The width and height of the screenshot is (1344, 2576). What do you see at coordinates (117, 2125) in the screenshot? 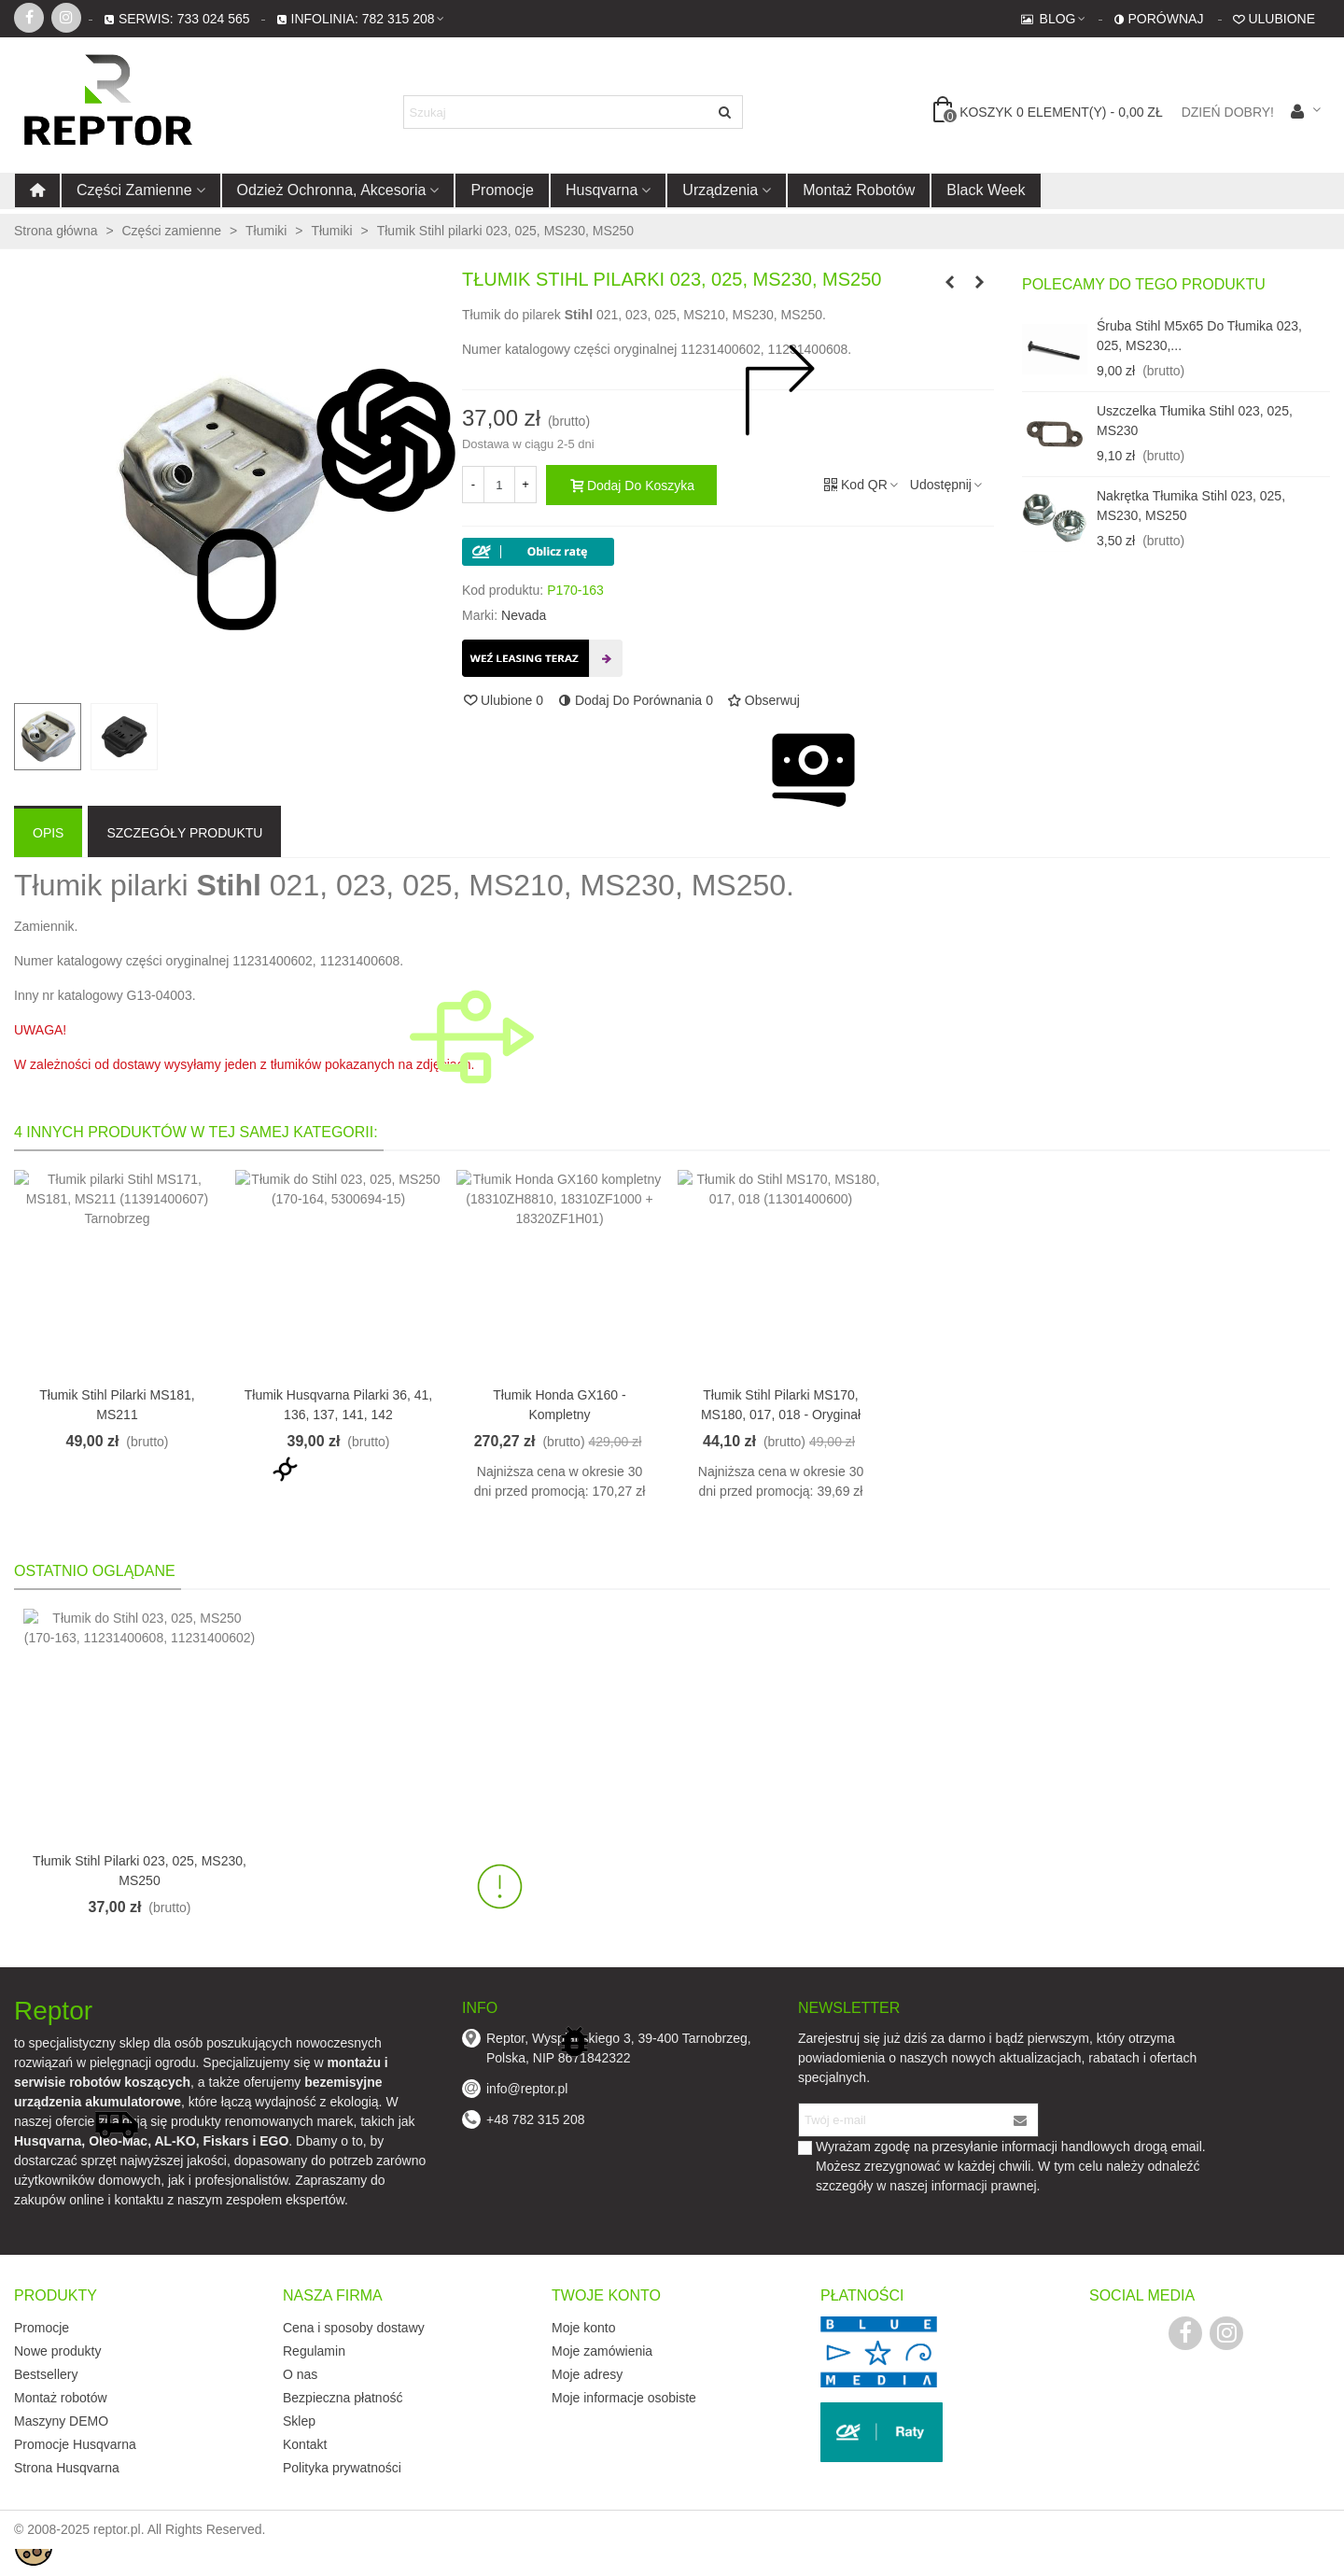
I see `access airport shuttle services` at bounding box center [117, 2125].